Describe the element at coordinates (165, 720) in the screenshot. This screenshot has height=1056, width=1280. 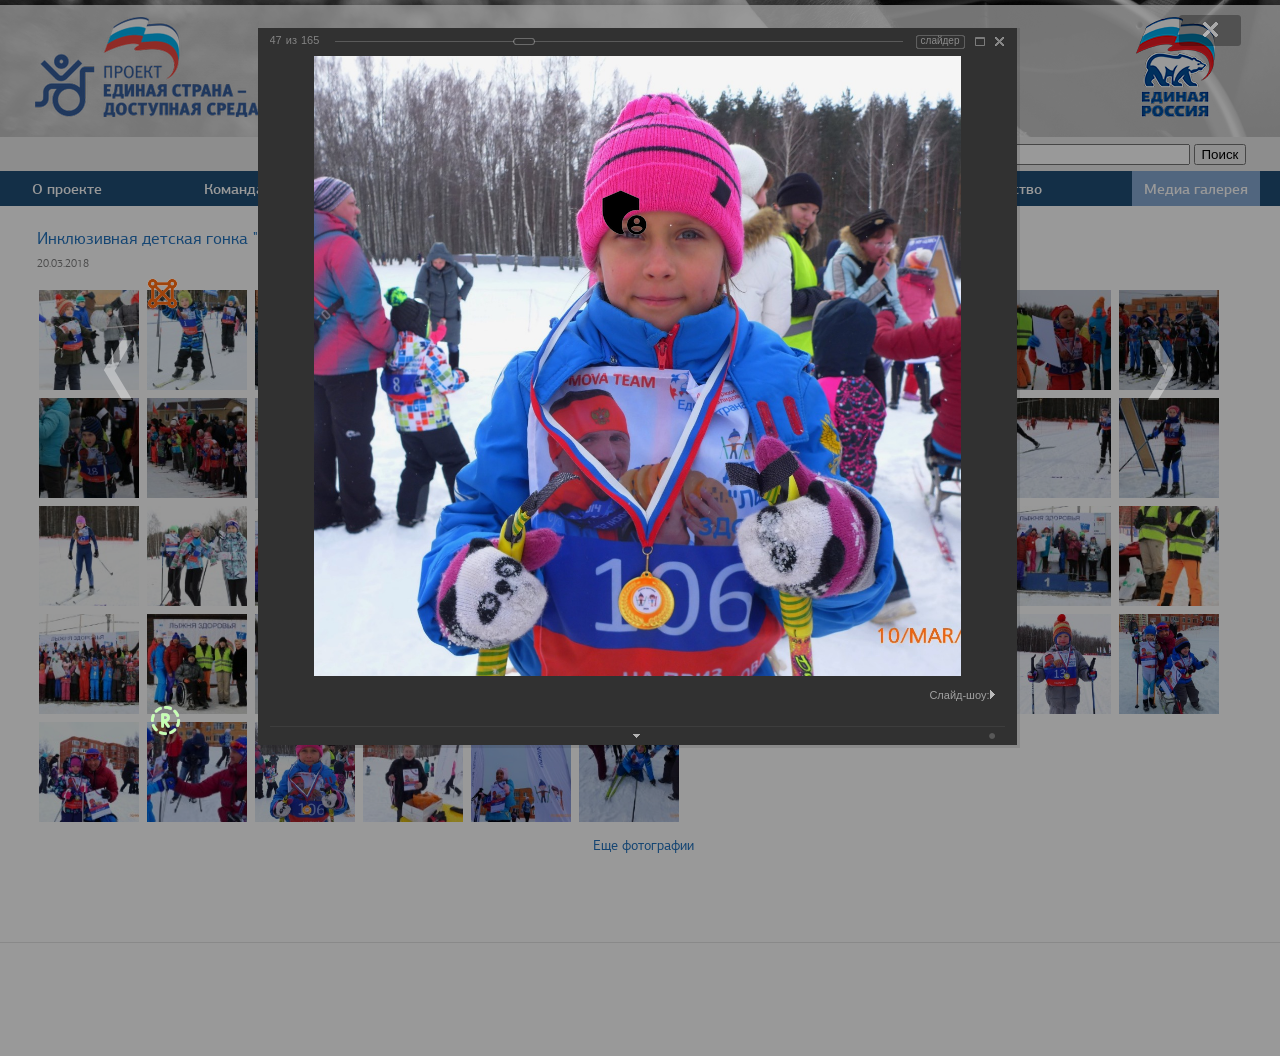
I see `indicates registered trademark symbol` at that location.